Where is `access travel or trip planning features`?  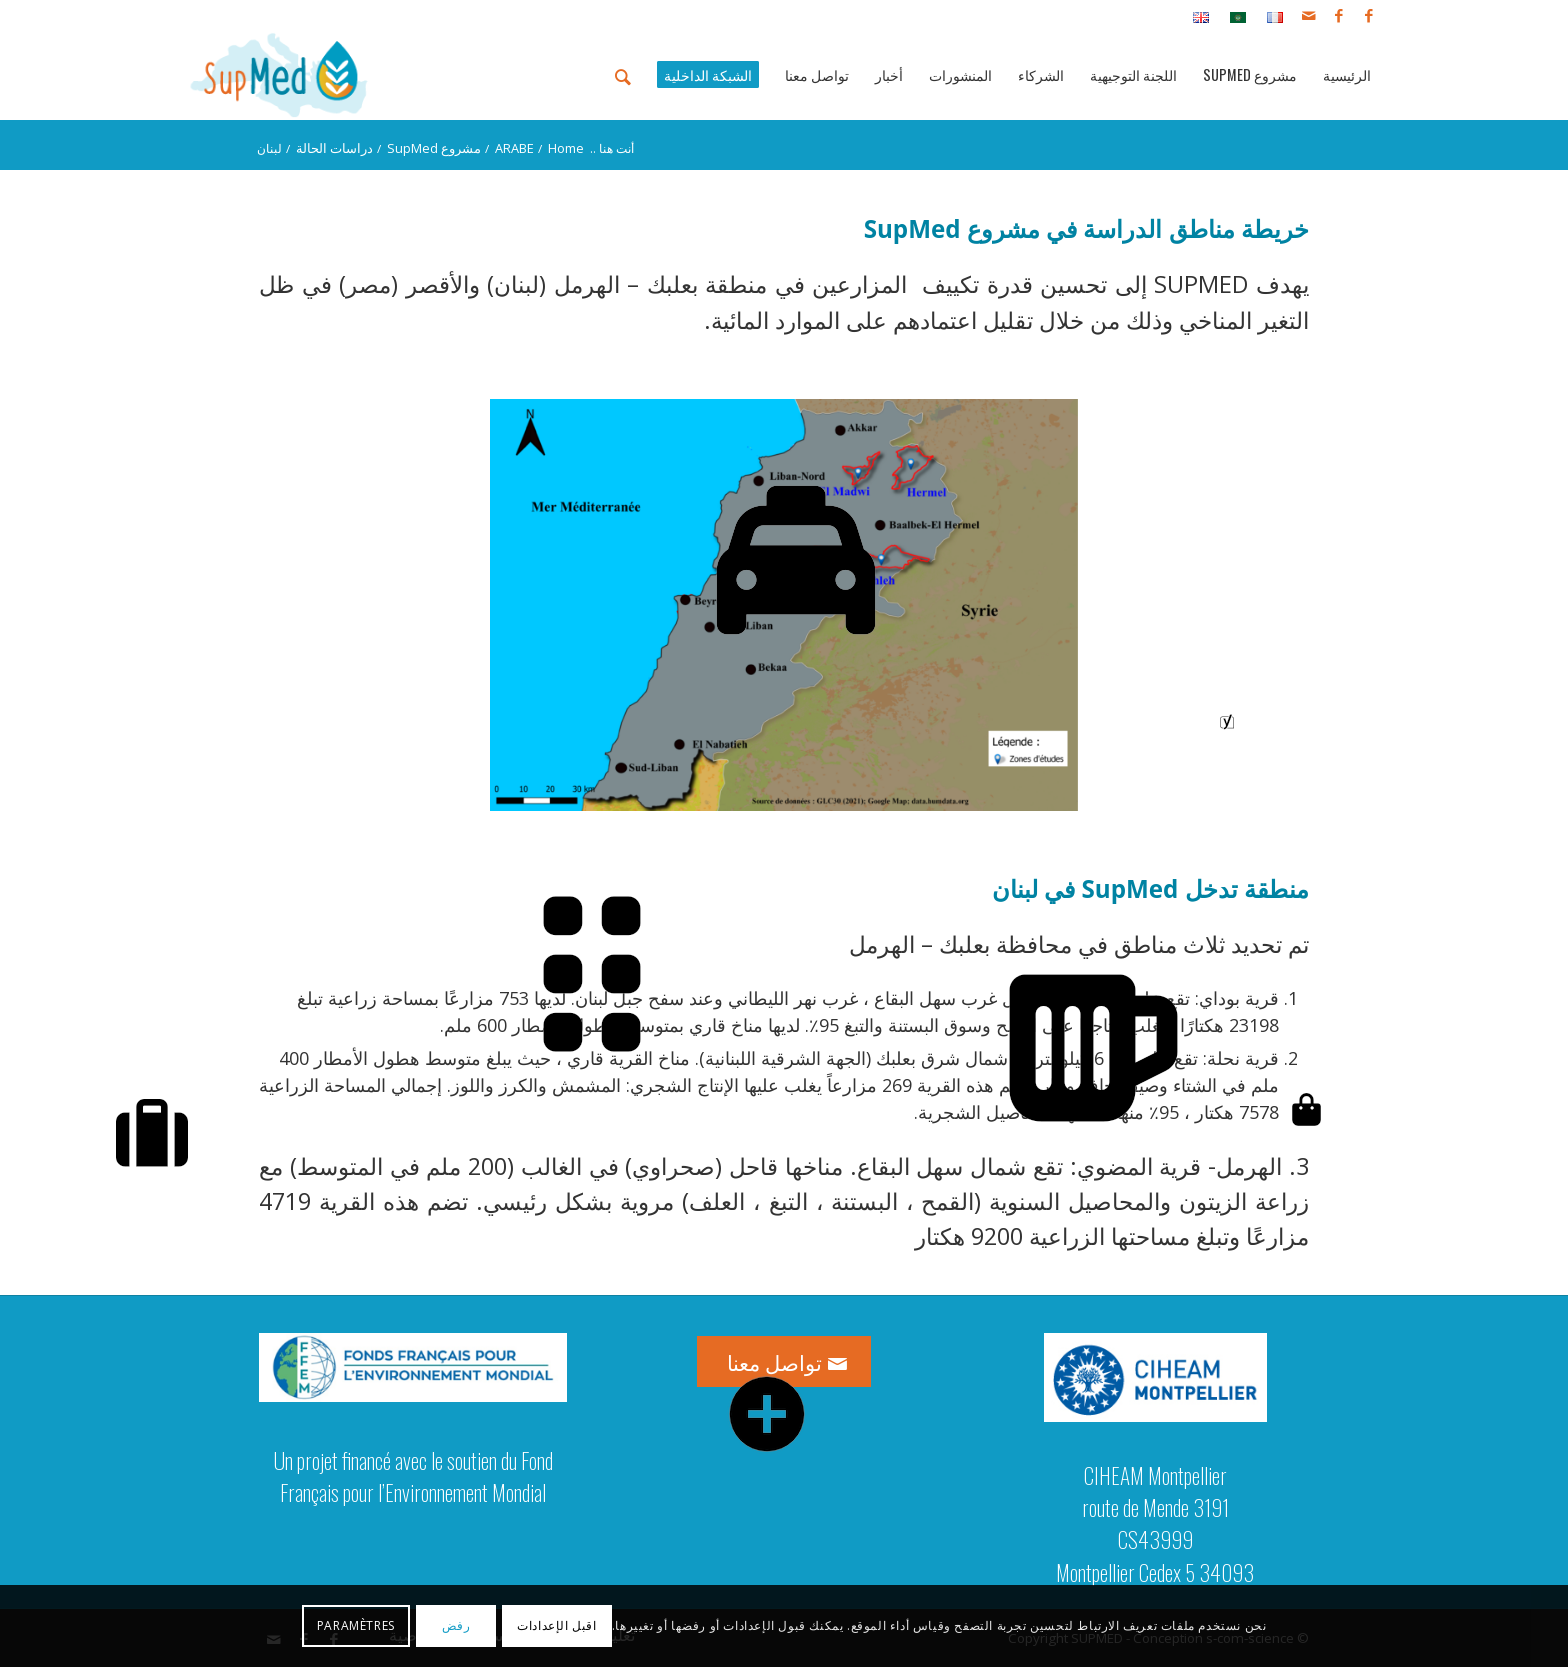
access travel or trip planning features is located at coordinates (152, 1135).